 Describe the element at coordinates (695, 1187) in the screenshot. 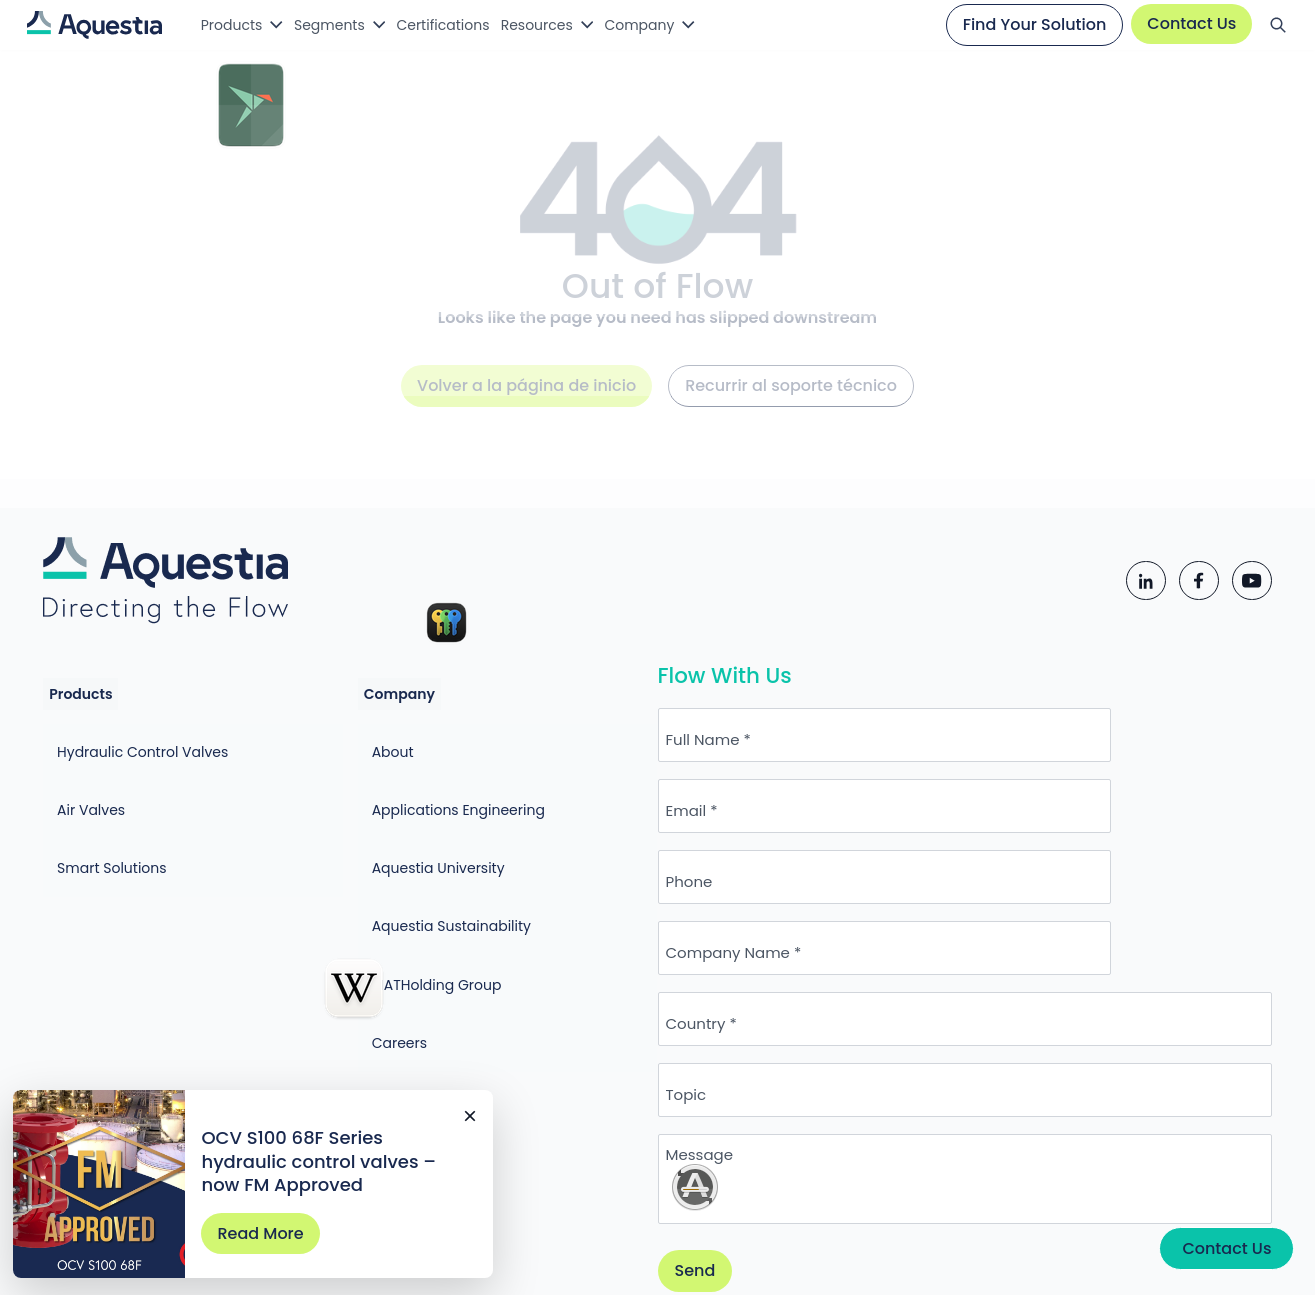

I see `open the software update application` at that location.